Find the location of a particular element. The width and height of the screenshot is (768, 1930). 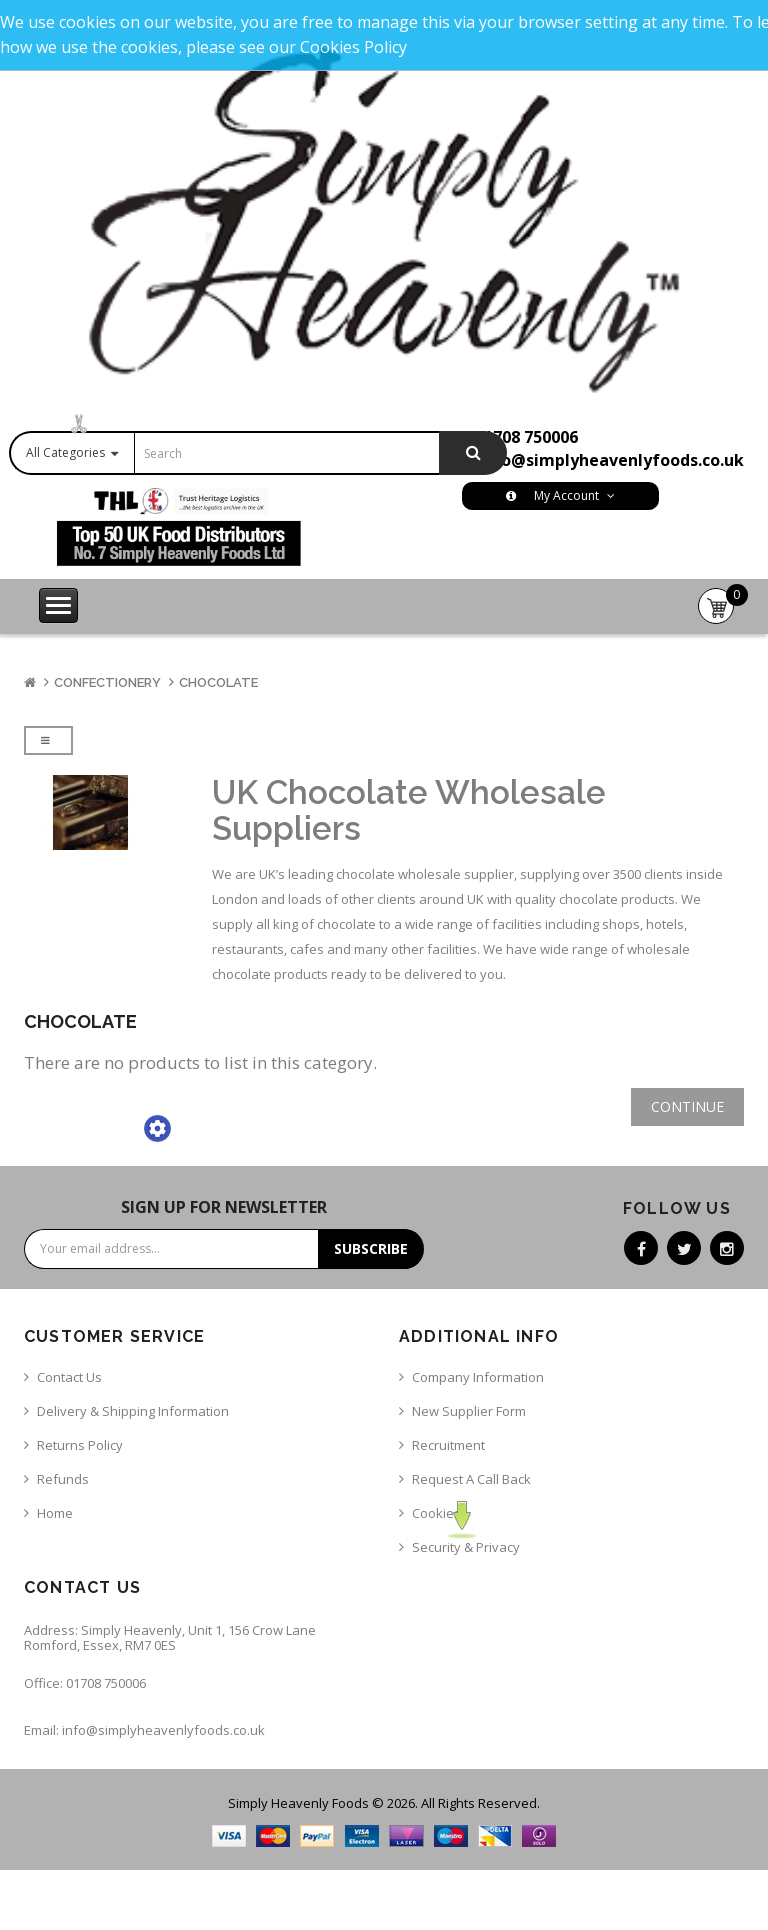

save the current document is located at coordinates (462, 1516).